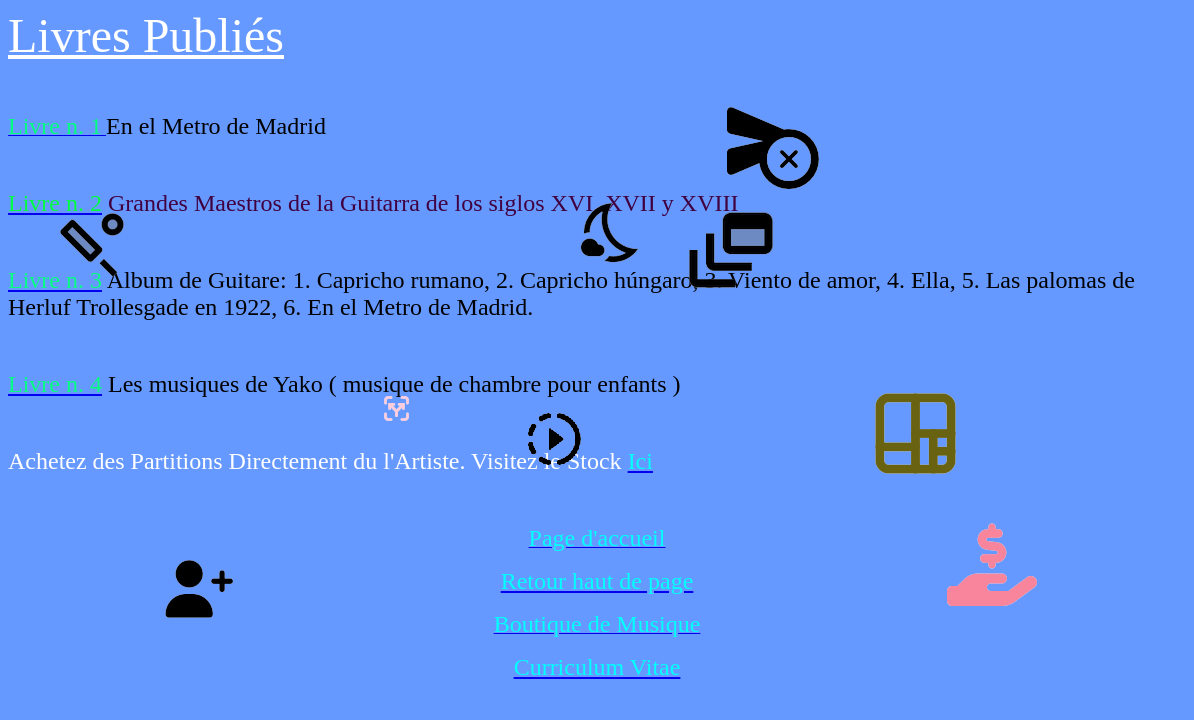 This screenshot has width=1194, height=720. What do you see at coordinates (992, 566) in the screenshot?
I see `make a payment or donation` at bounding box center [992, 566].